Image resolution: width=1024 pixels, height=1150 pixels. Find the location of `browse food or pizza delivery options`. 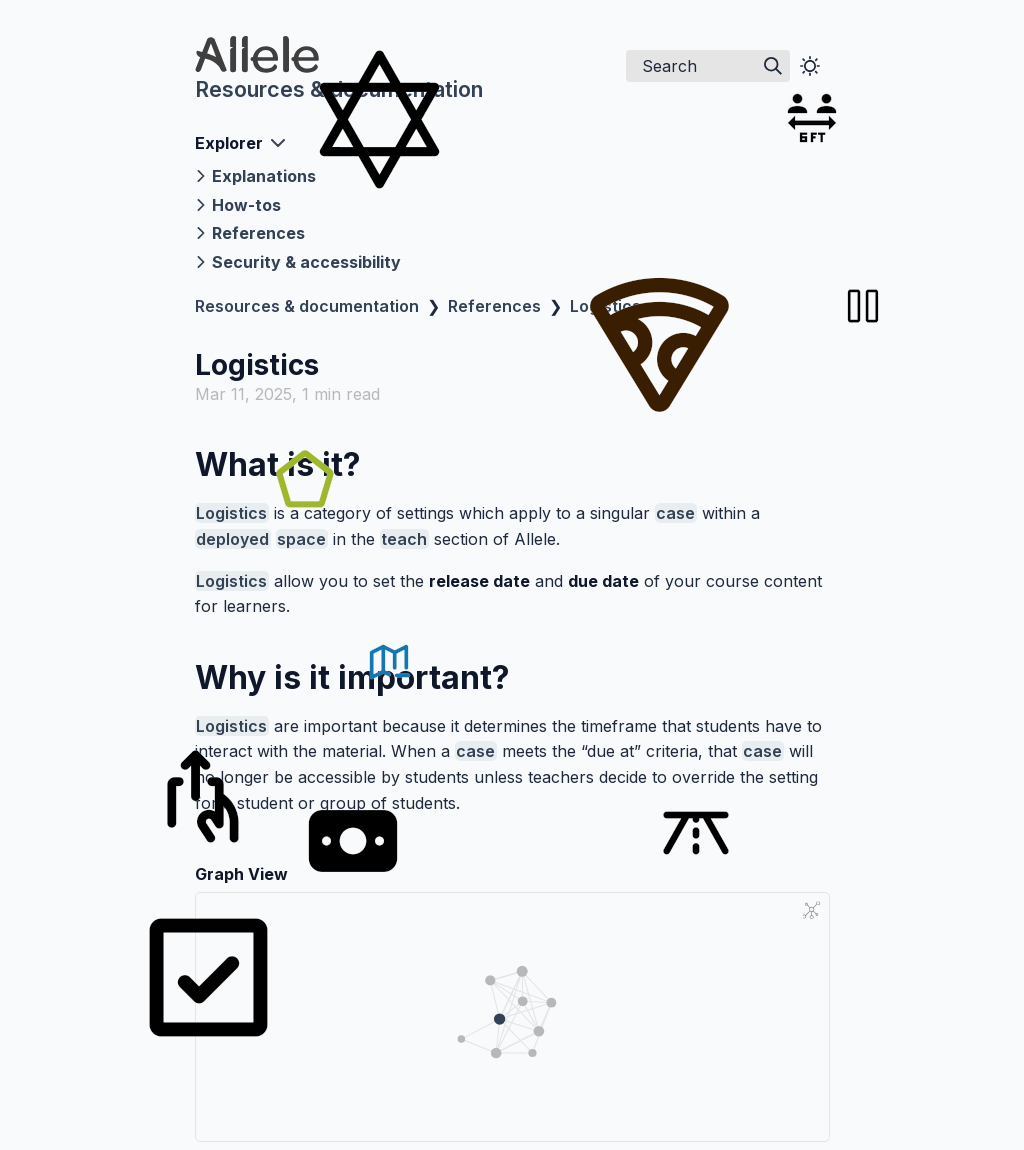

browse food or pizza delivery options is located at coordinates (659, 342).